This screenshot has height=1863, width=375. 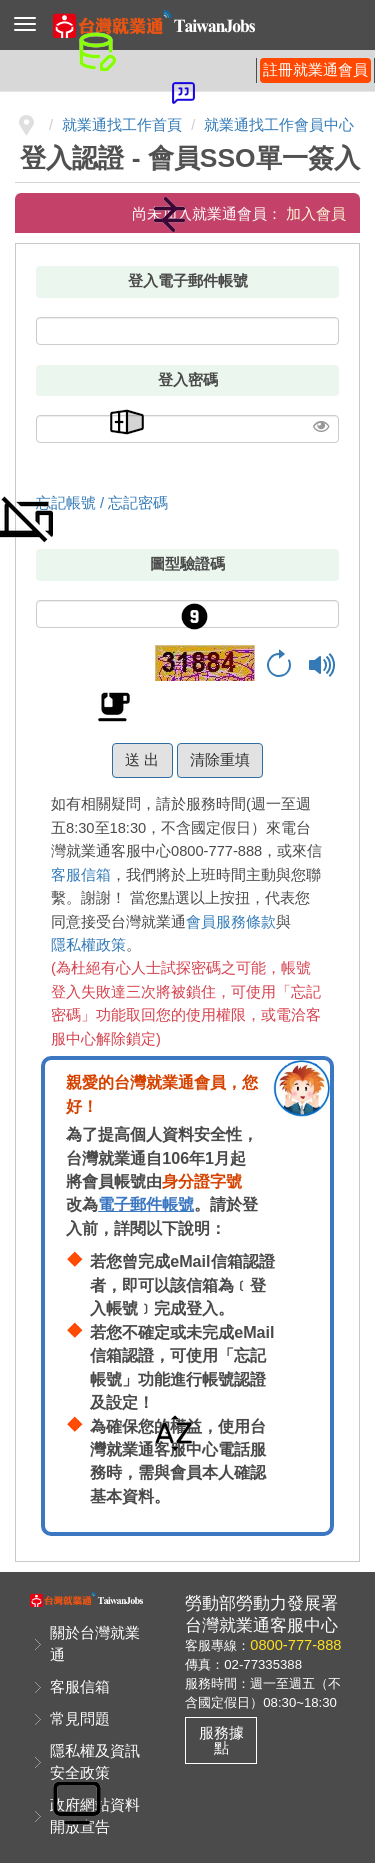 I want to click on edit database settings or content, so click(x=96, y=51).